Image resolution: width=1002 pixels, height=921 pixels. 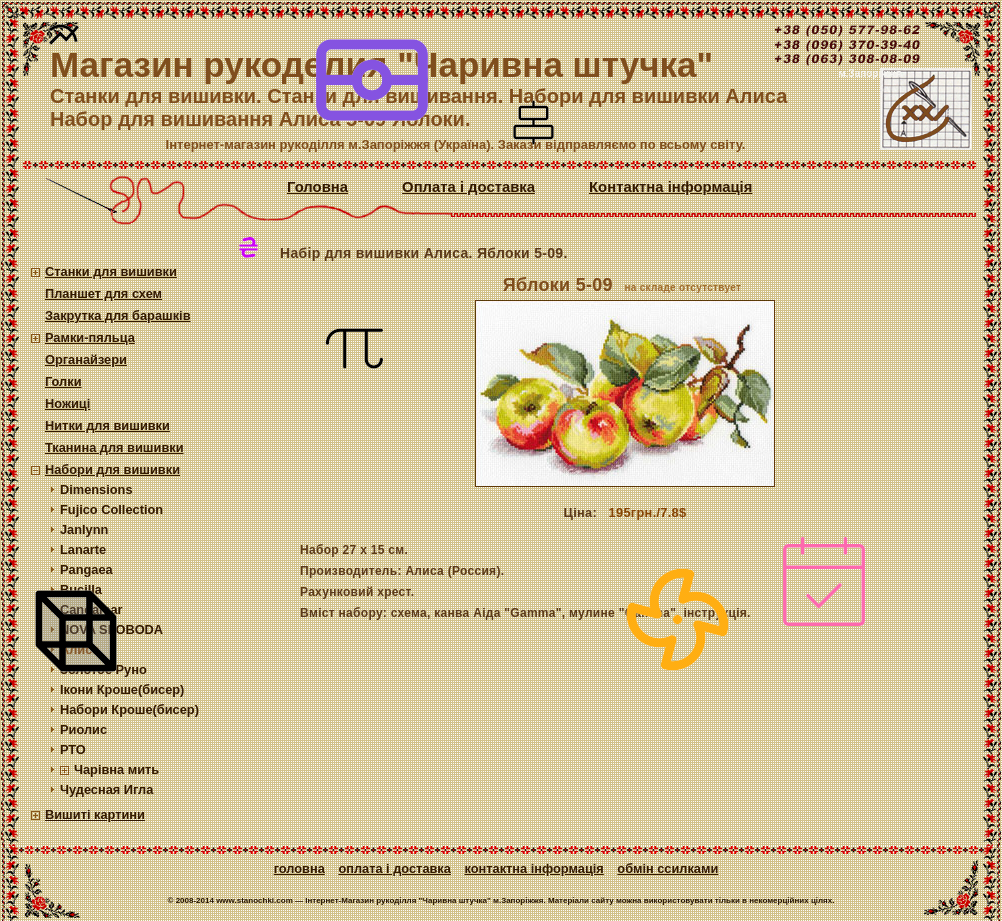 What do you see at coordinates (372, 80) in the screenshot?
I see `access electronic passport or travel documents` at bounding box center [372, 80].